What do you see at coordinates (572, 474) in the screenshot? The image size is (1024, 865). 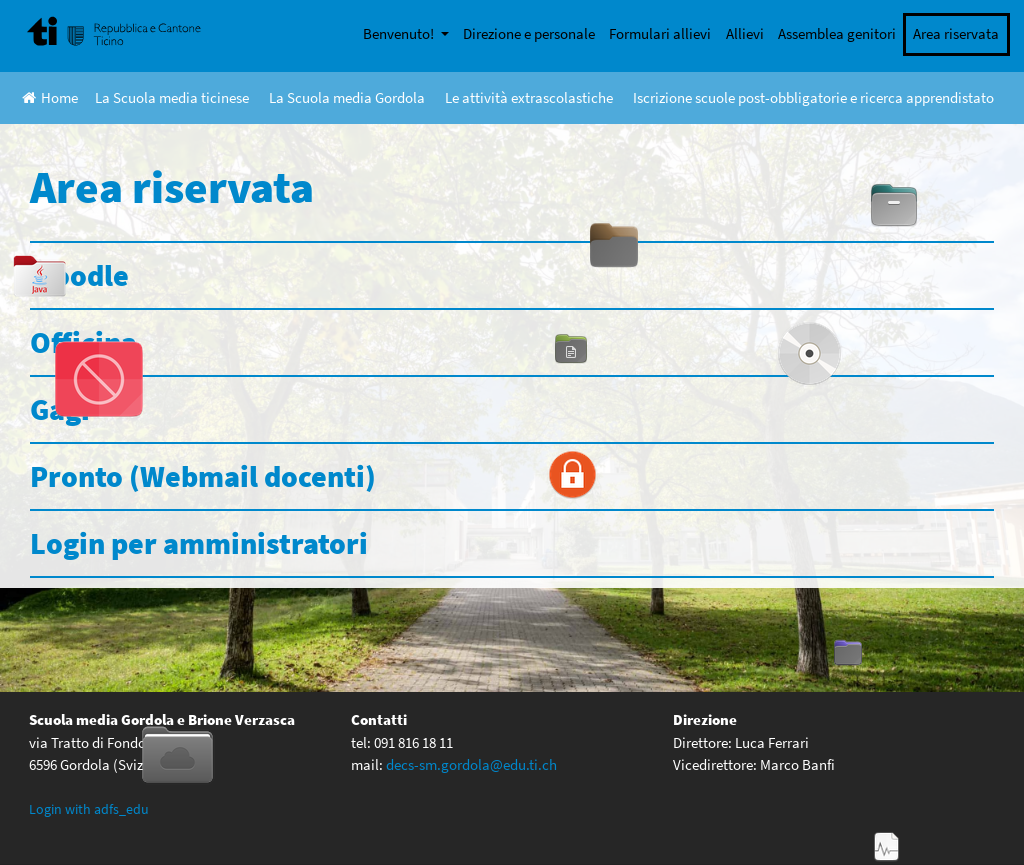 I see `lock the screen` at bounding box center [572, 474].